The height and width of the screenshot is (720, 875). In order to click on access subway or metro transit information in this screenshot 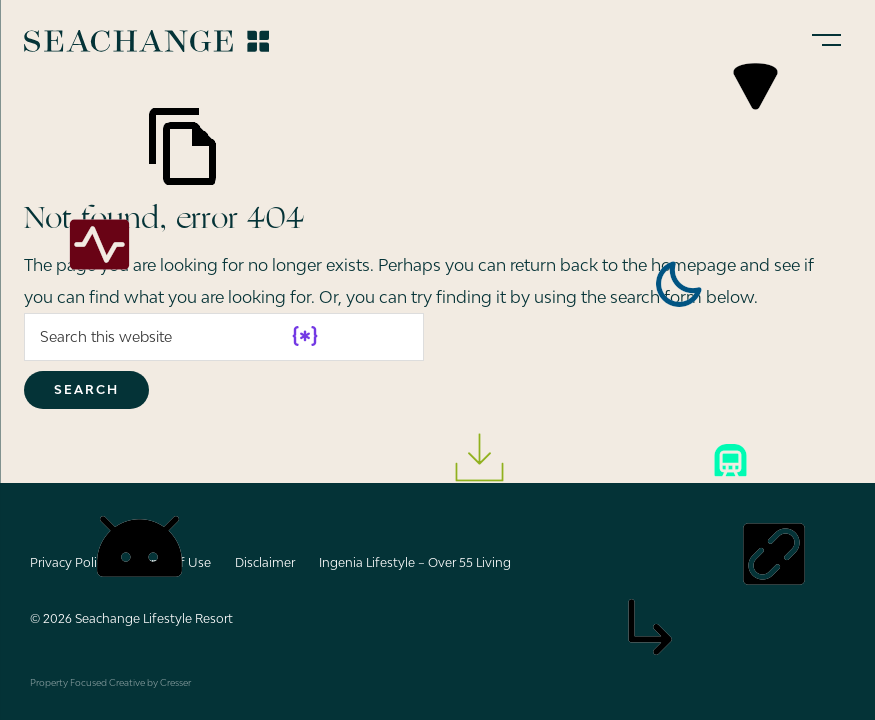, I will do `click(730, 461)`.